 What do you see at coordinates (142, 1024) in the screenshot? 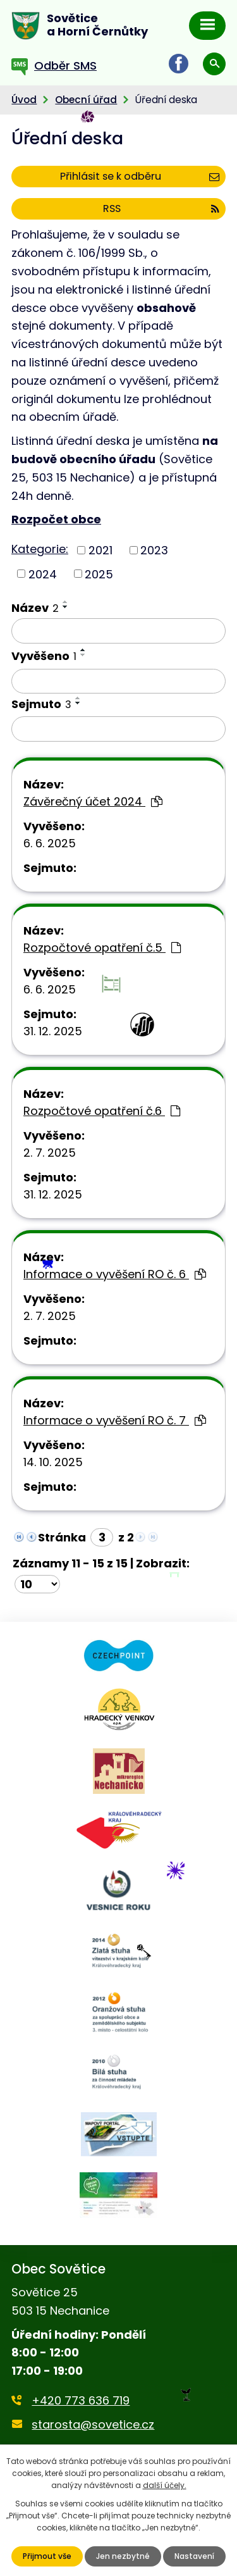
I see `navigate to rocky terrain or mountain area in game` at bounding box center [142, 1024].